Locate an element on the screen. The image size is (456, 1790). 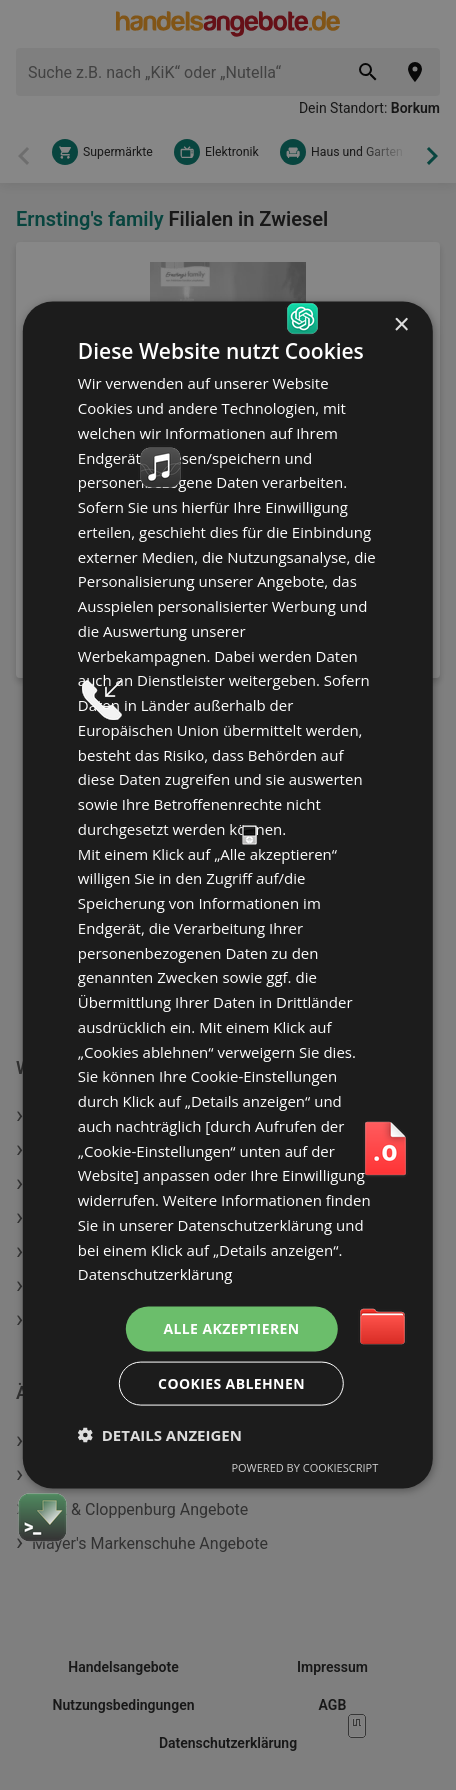
iPod nano device connected is located at coordinates (249, 830).